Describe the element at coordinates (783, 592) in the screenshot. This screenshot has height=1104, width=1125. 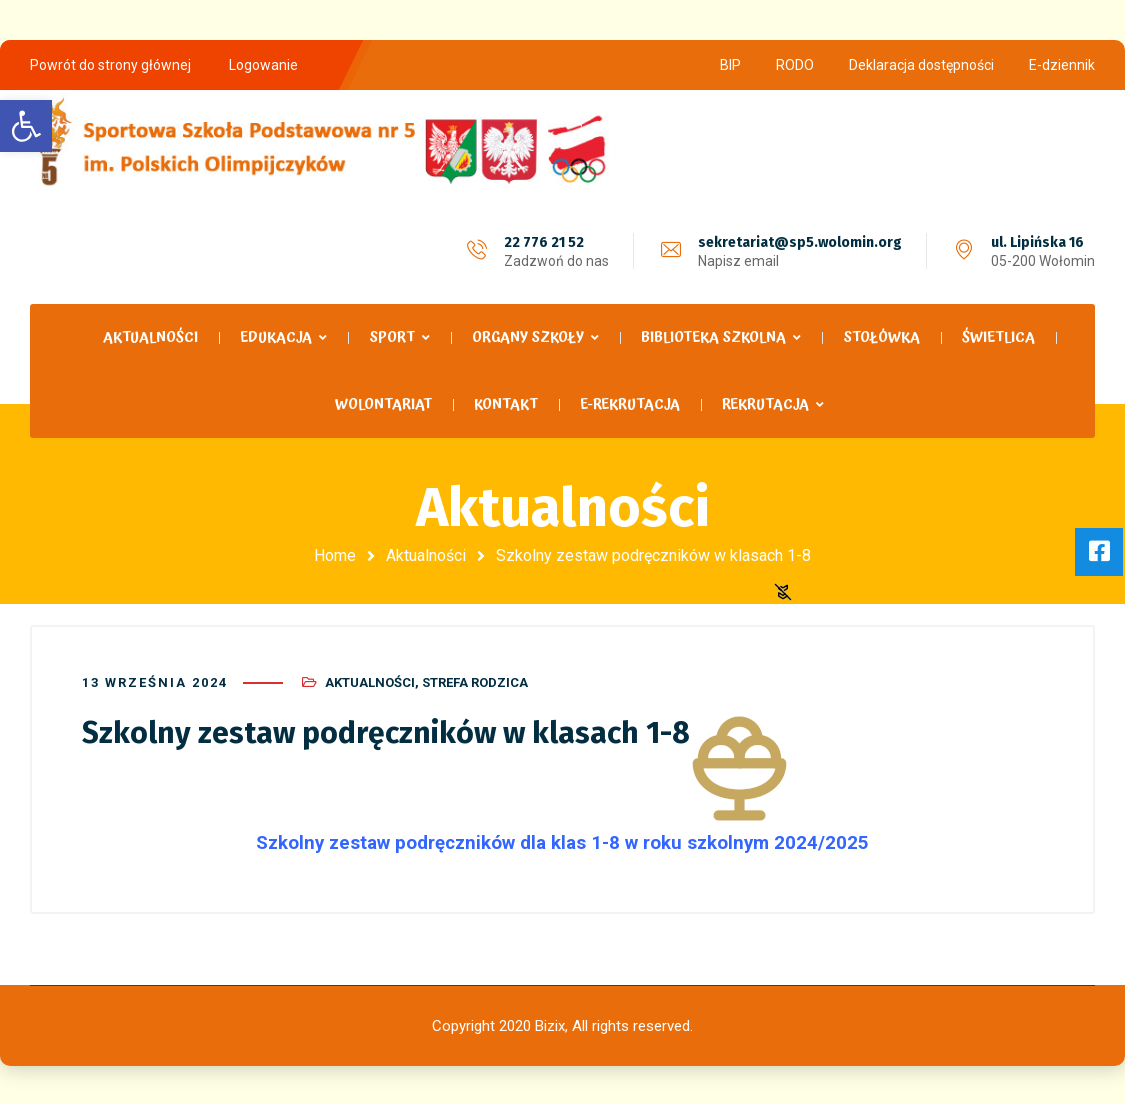
I see `disable badge notifications` at that location.